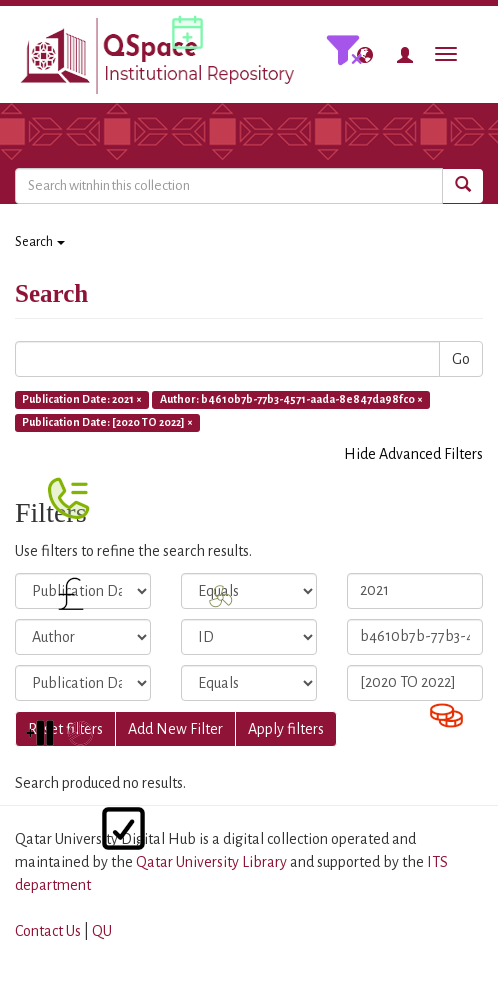 The width and height of the screenshot is (498, 995). Describe the element at coordinates (69, 497) in the screenshot. I see `view contact list` at that location.